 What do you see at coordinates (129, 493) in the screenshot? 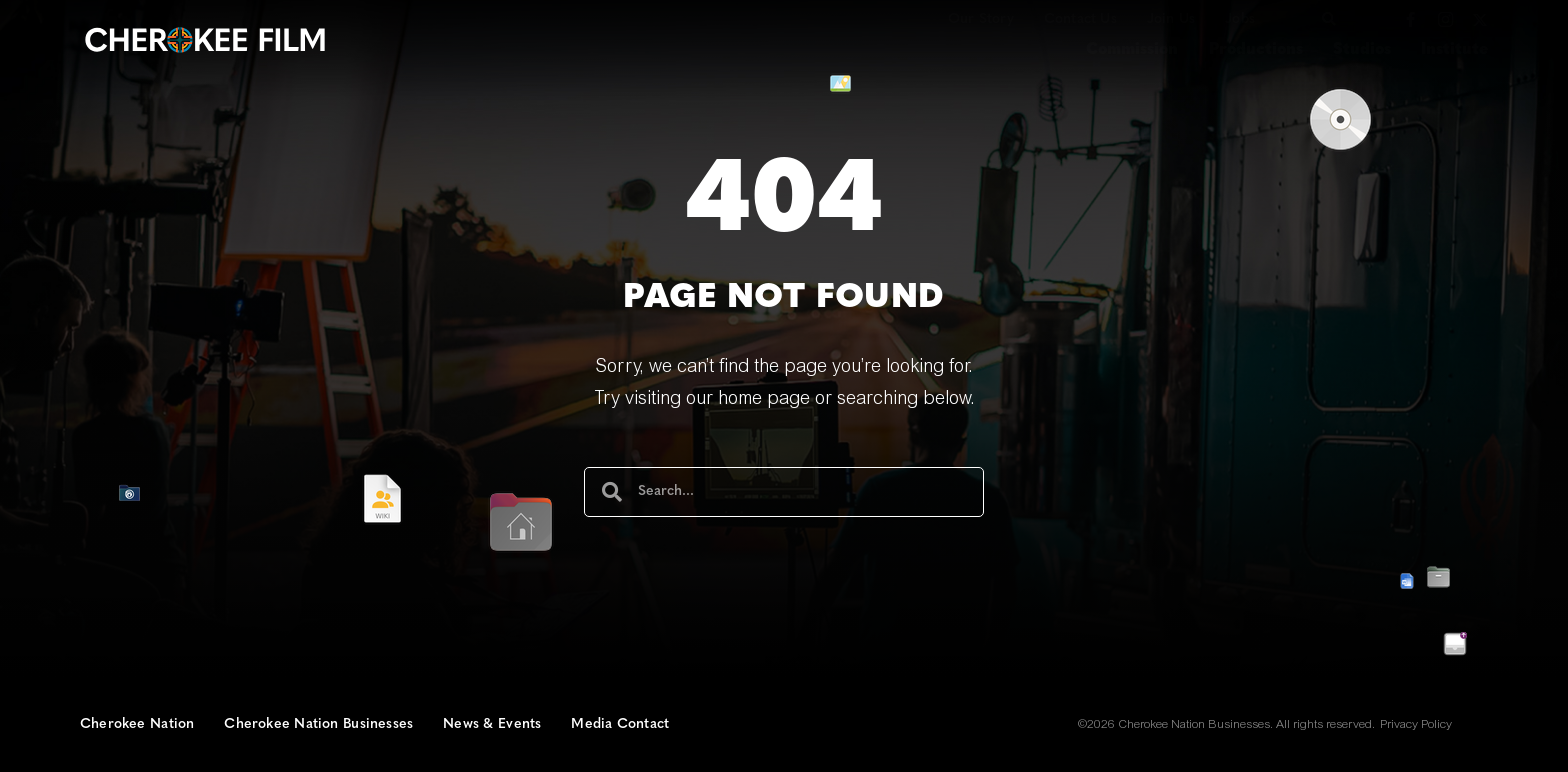
I see `open ubisoft connect (uplay) game files folder` at bounding box center [129, 493].